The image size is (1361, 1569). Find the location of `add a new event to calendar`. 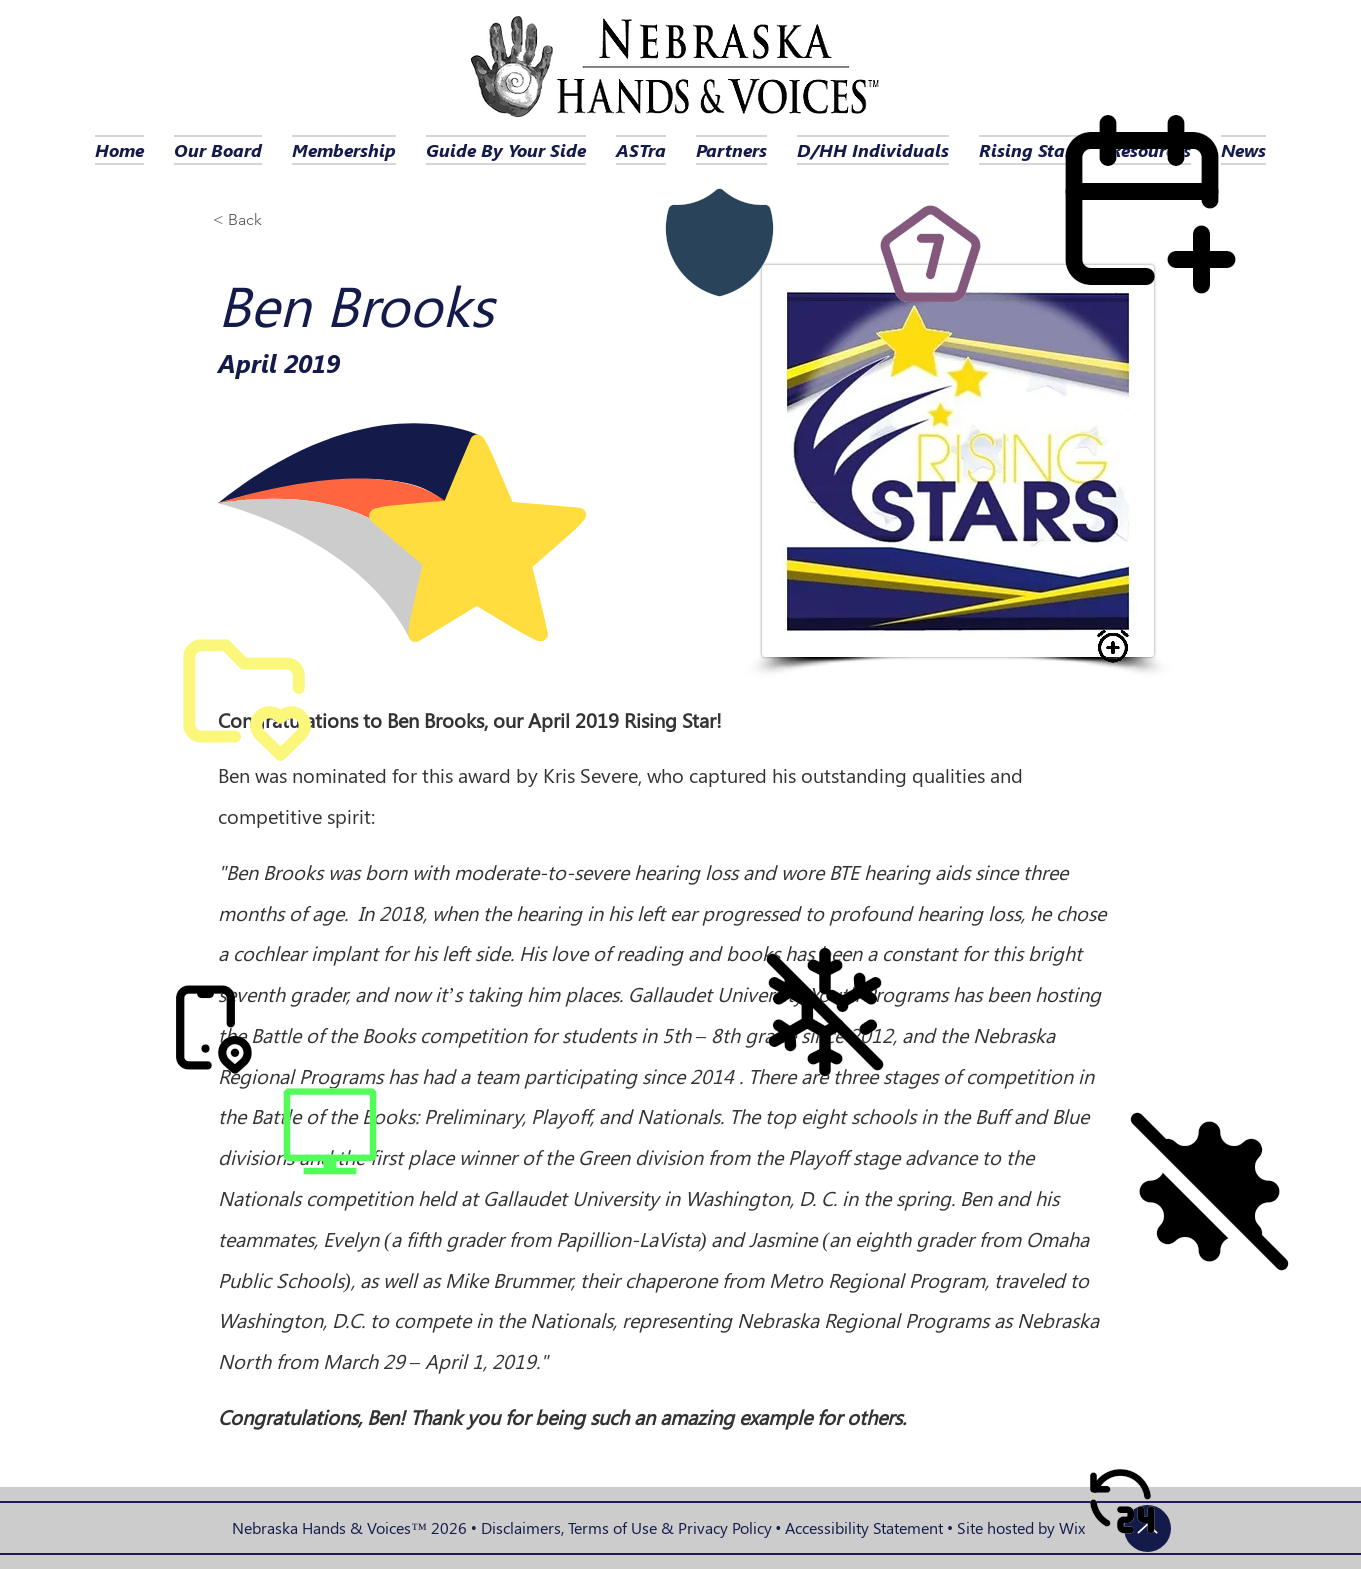

add a new event to calendar is located at coordinates (1142, 200).